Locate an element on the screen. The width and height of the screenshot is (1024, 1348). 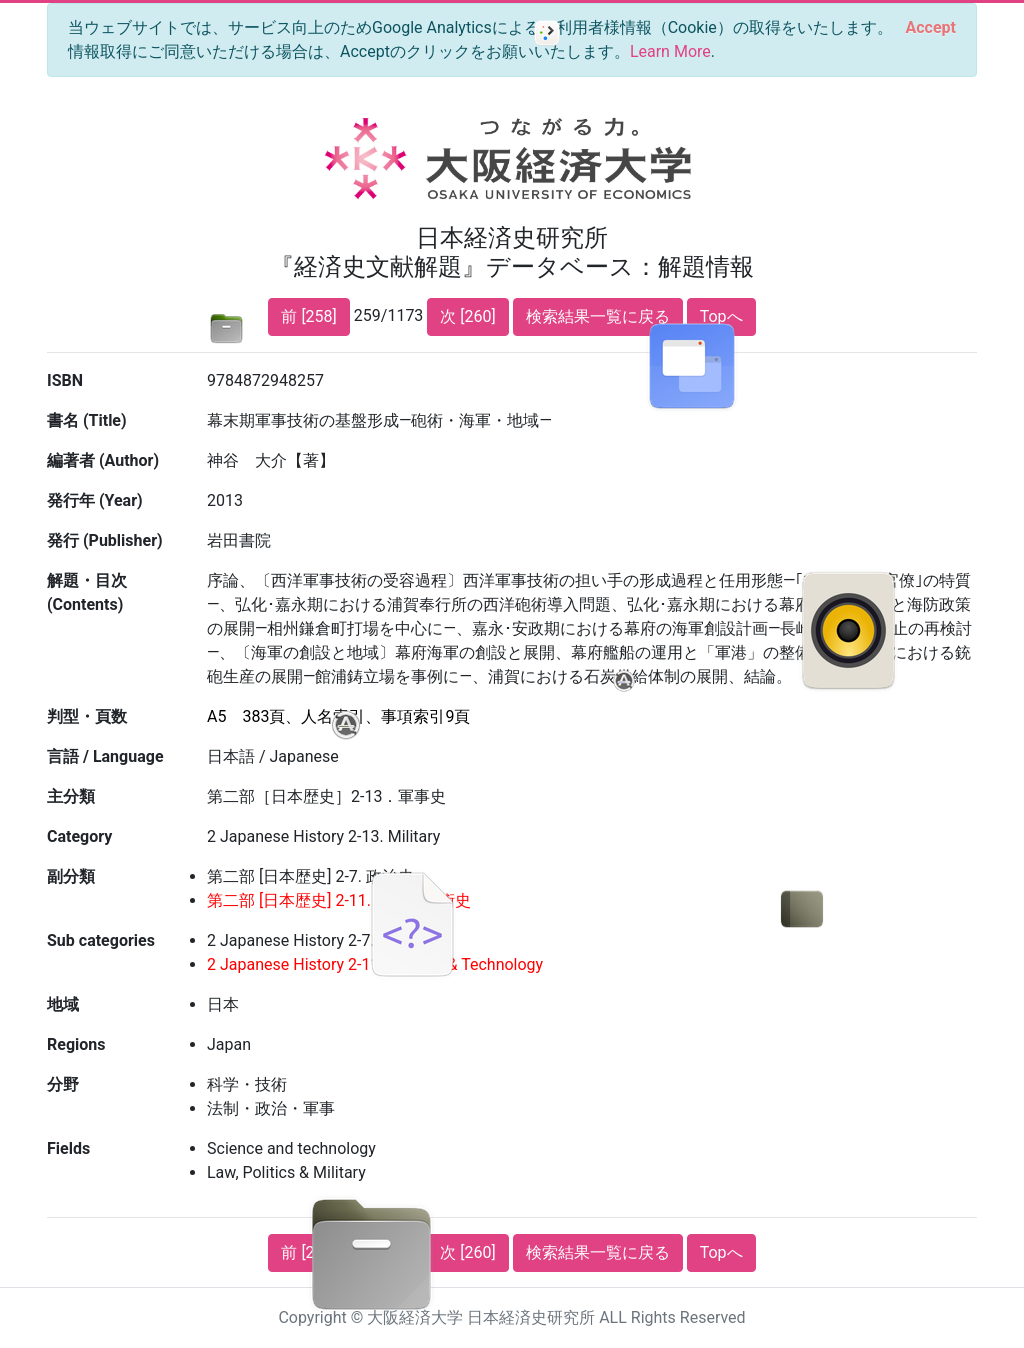
access the desktop folder is located at coordinates (802, 908).